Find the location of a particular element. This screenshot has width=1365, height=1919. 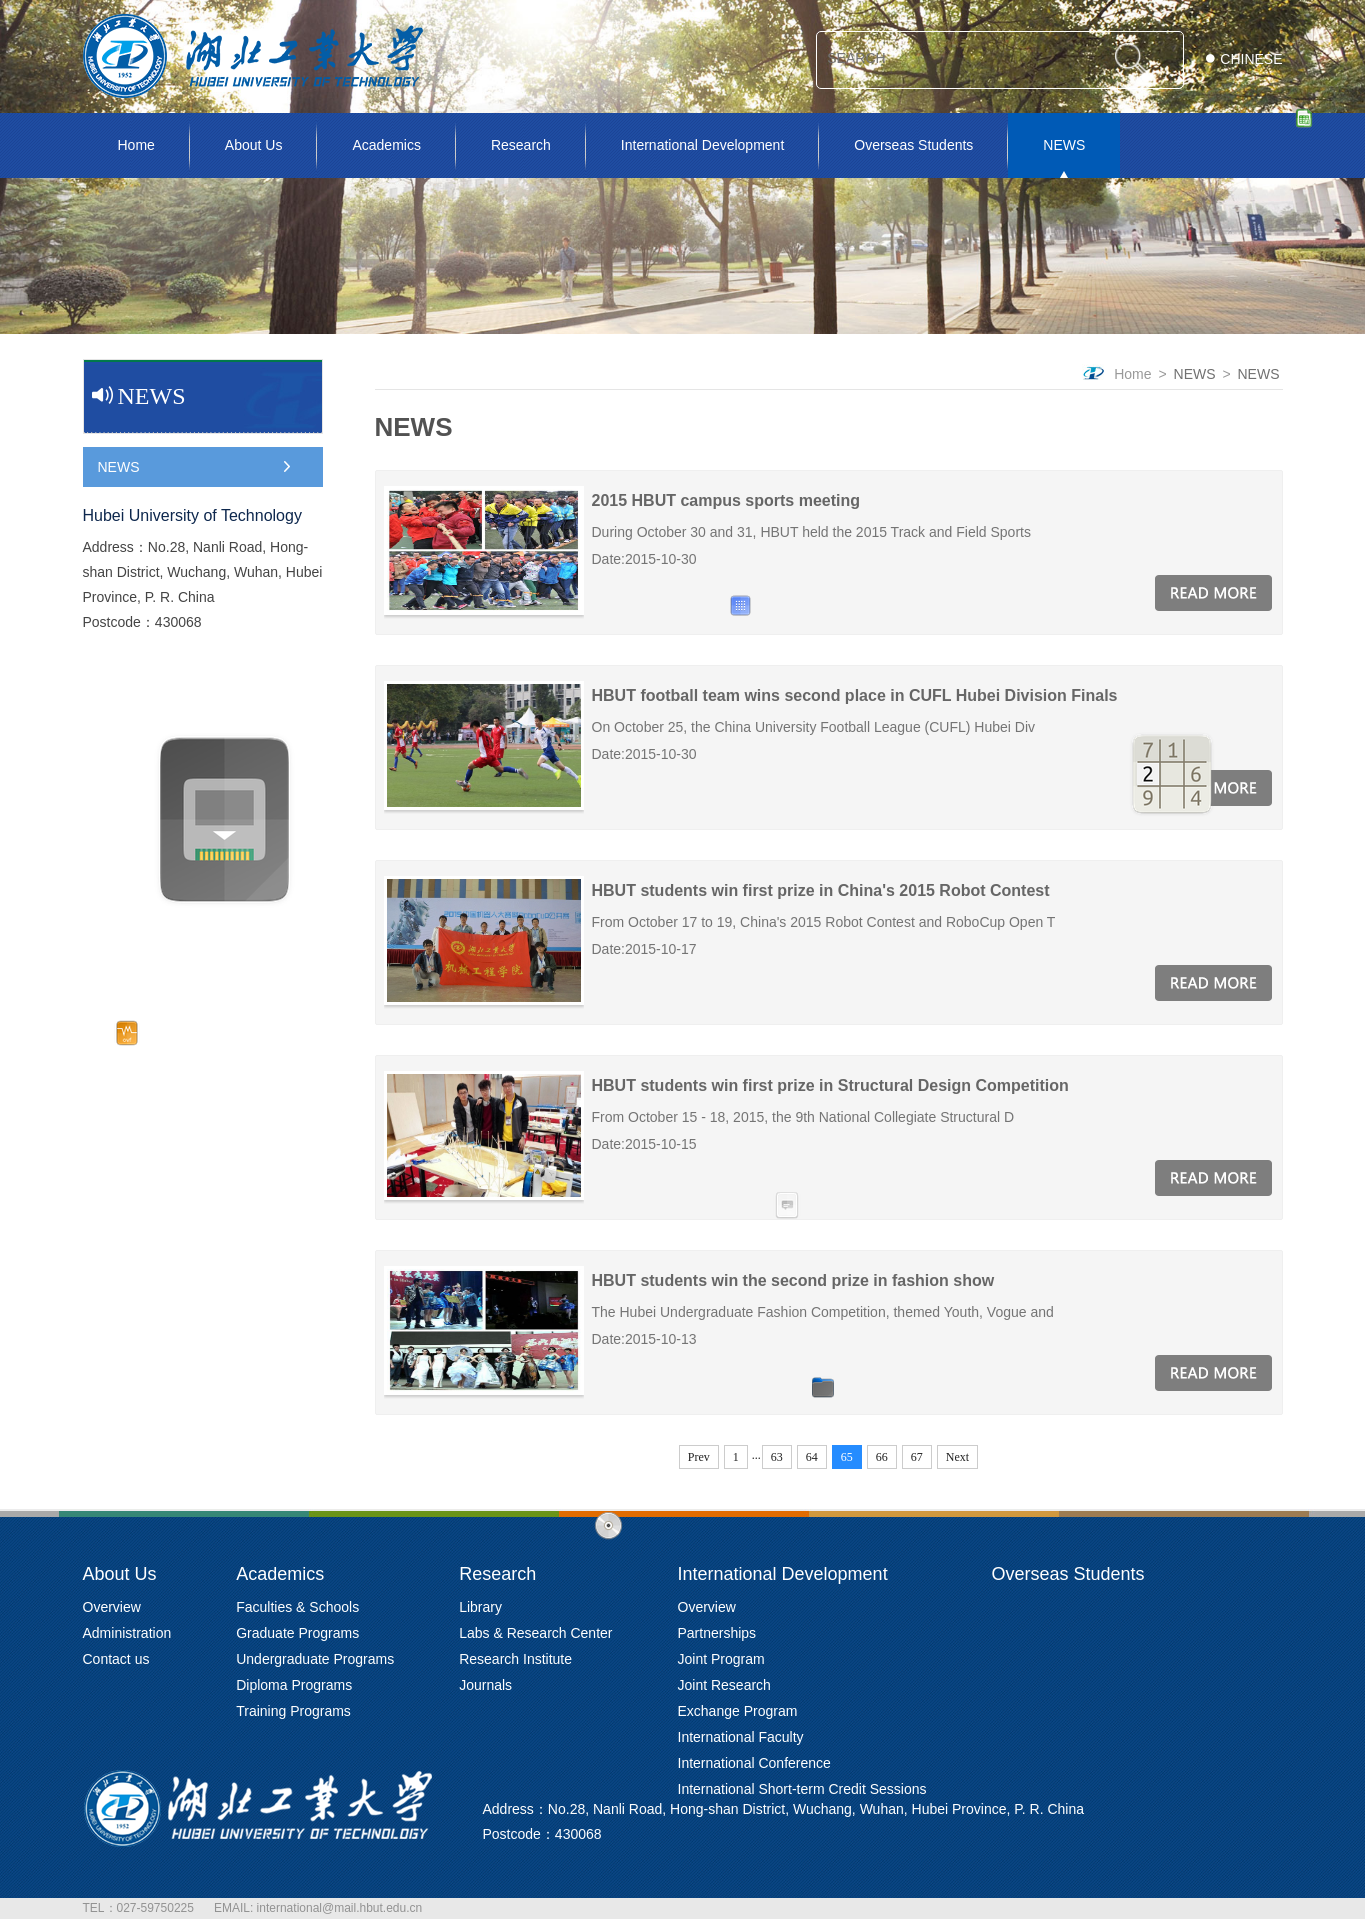

open a folder to view its contents is located at coordinates (823, 1387).